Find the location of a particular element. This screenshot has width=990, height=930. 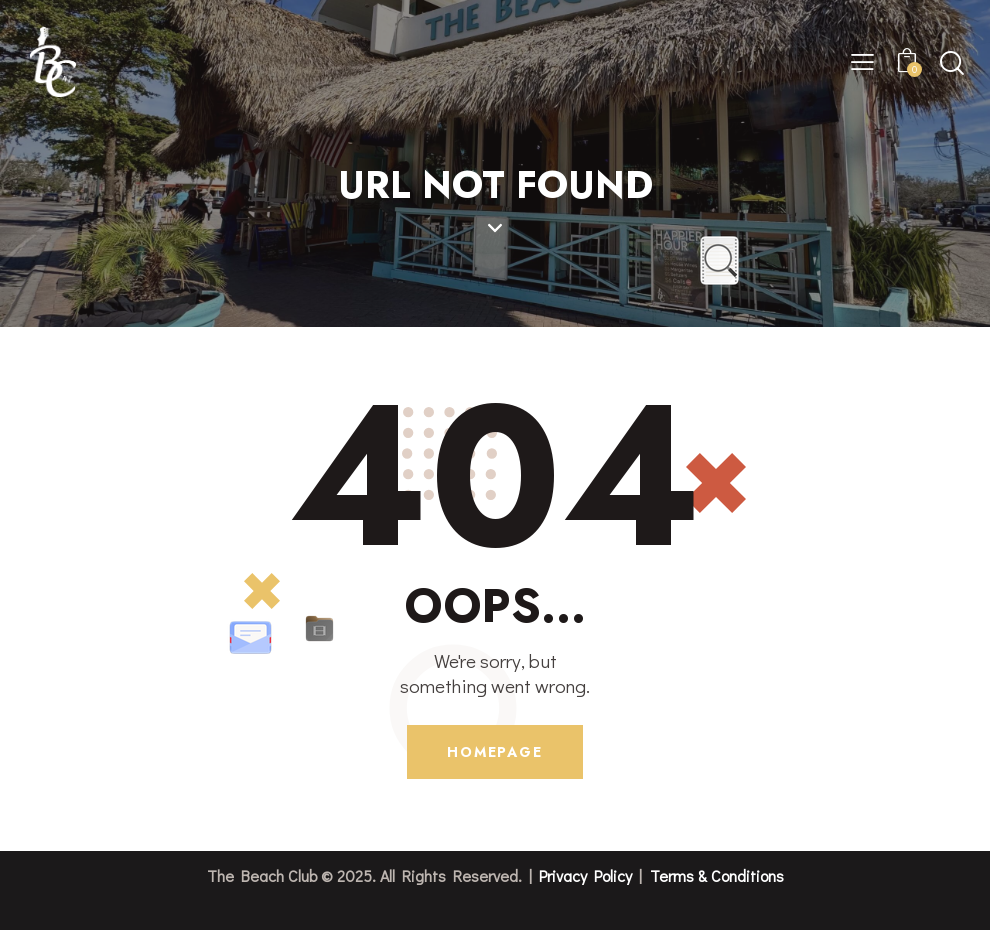

open the log viewer application is located at coordinates (719, 260).